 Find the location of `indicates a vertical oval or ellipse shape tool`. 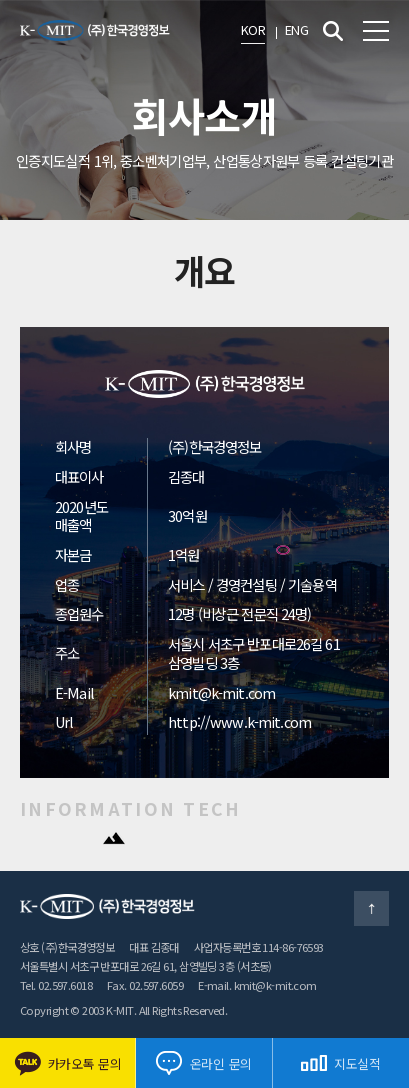

indicates a vertical oval or ellipse shape tool is located at coordinates (283, 550).